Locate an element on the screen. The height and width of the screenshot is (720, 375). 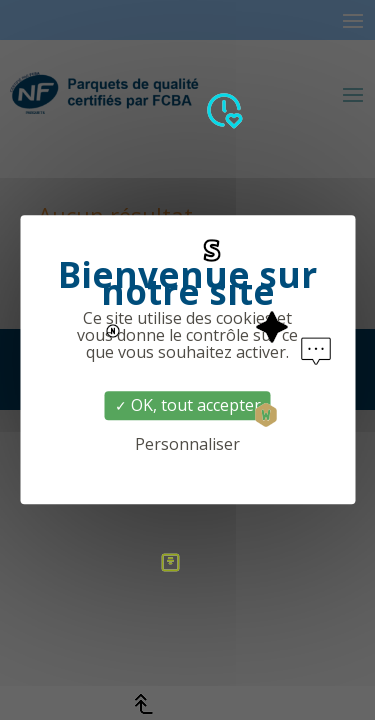
go back two levels in navigation is located at coordinates (144, 704).